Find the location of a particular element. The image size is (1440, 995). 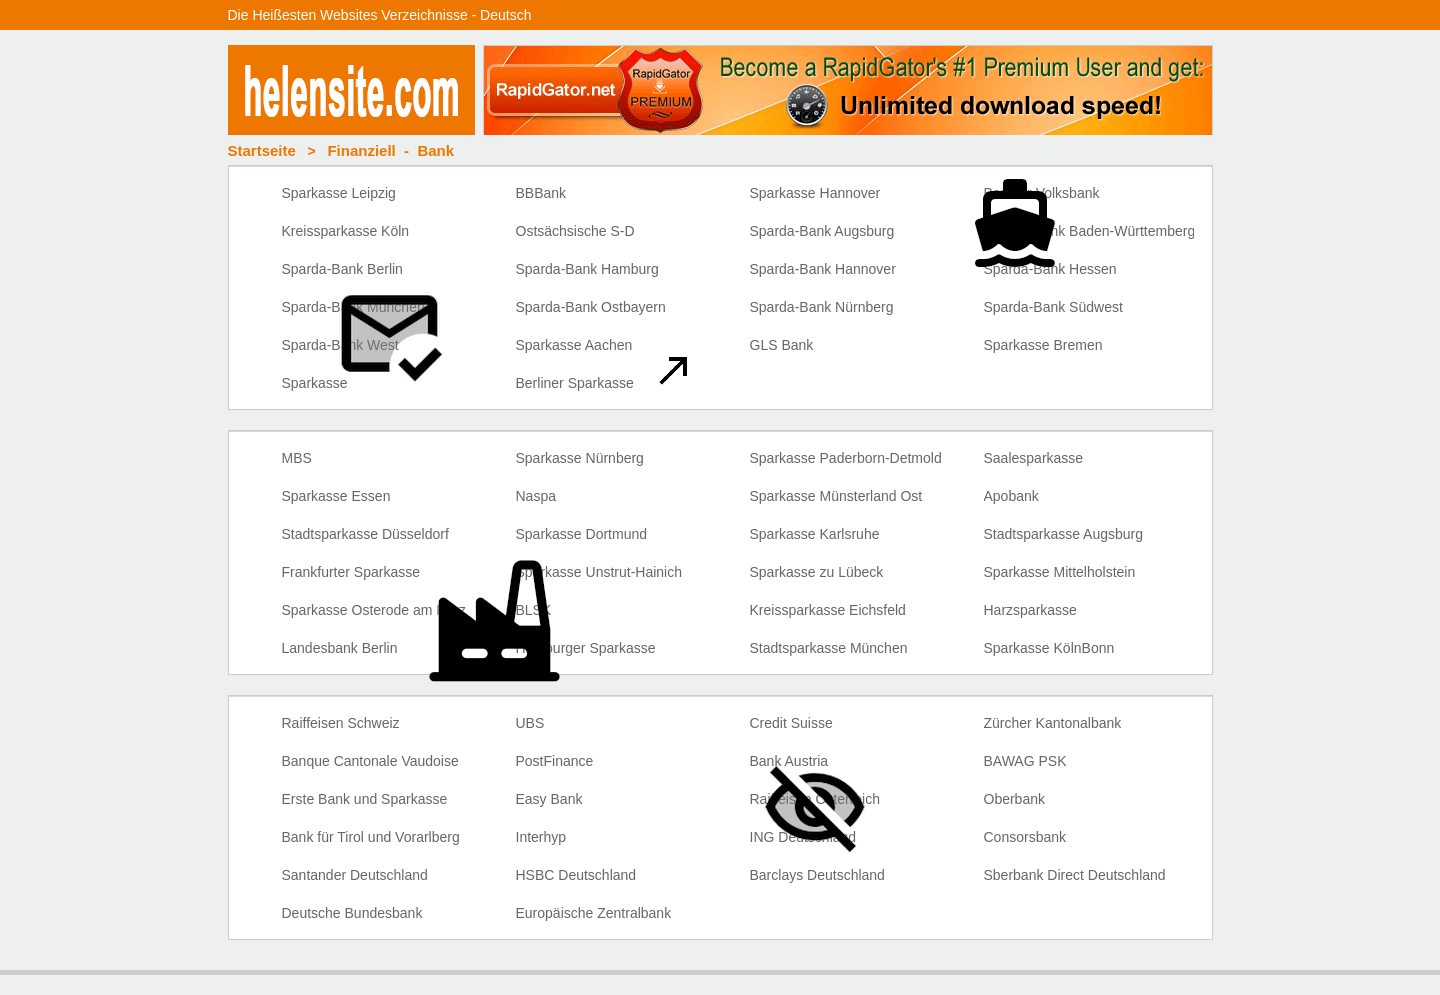

view manufacturing or production settings is located at coordinates (494, 625).